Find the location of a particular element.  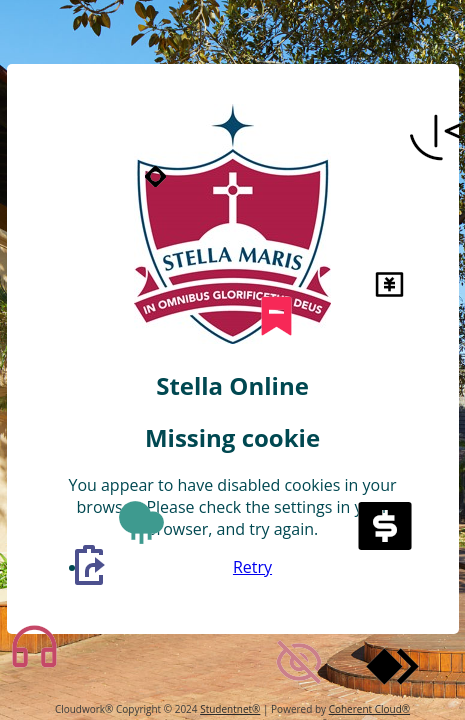

hide password or sensitive content is located at coordinates (299, 662).